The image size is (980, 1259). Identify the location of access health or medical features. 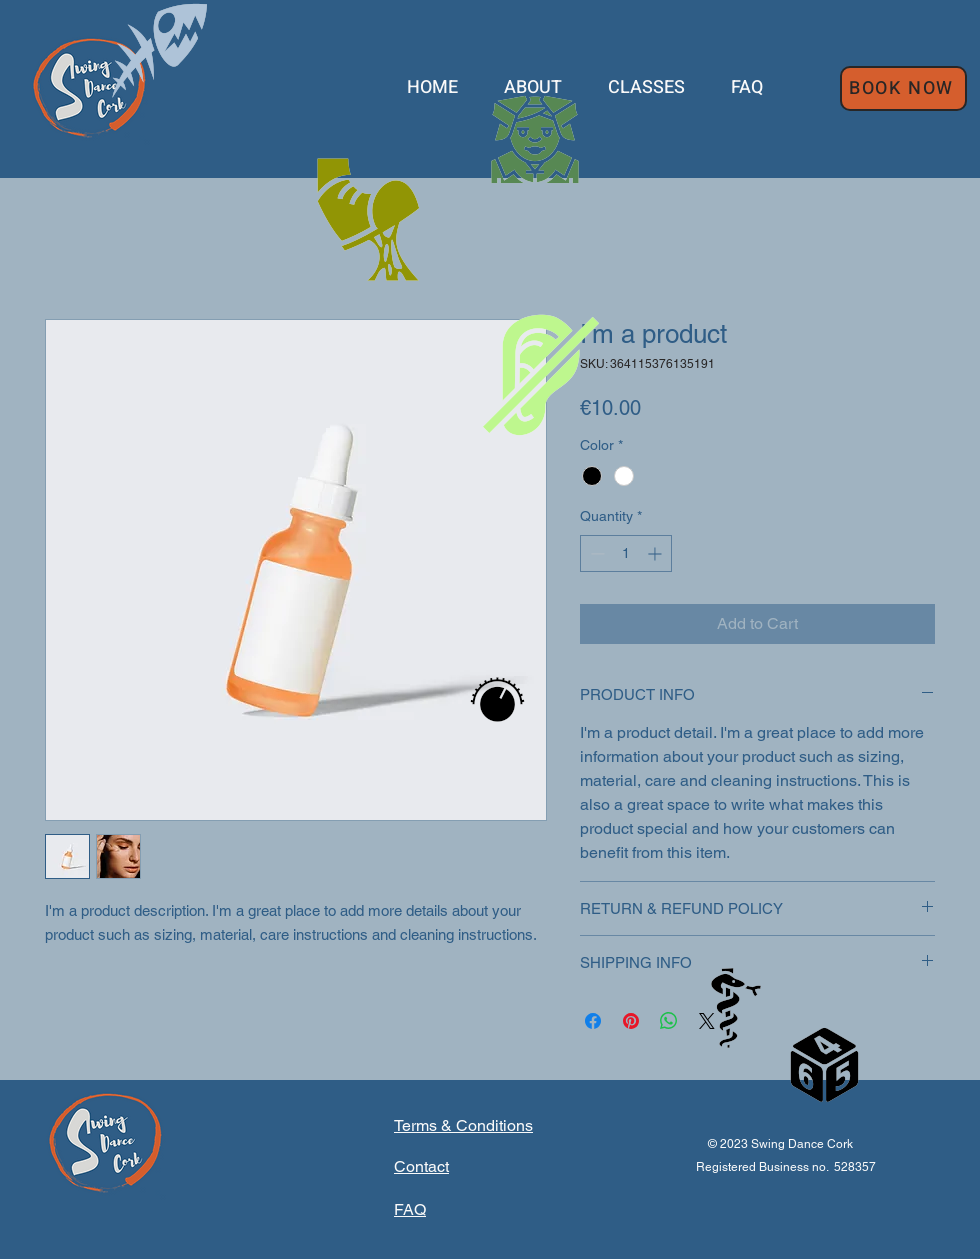
(728, 1008).